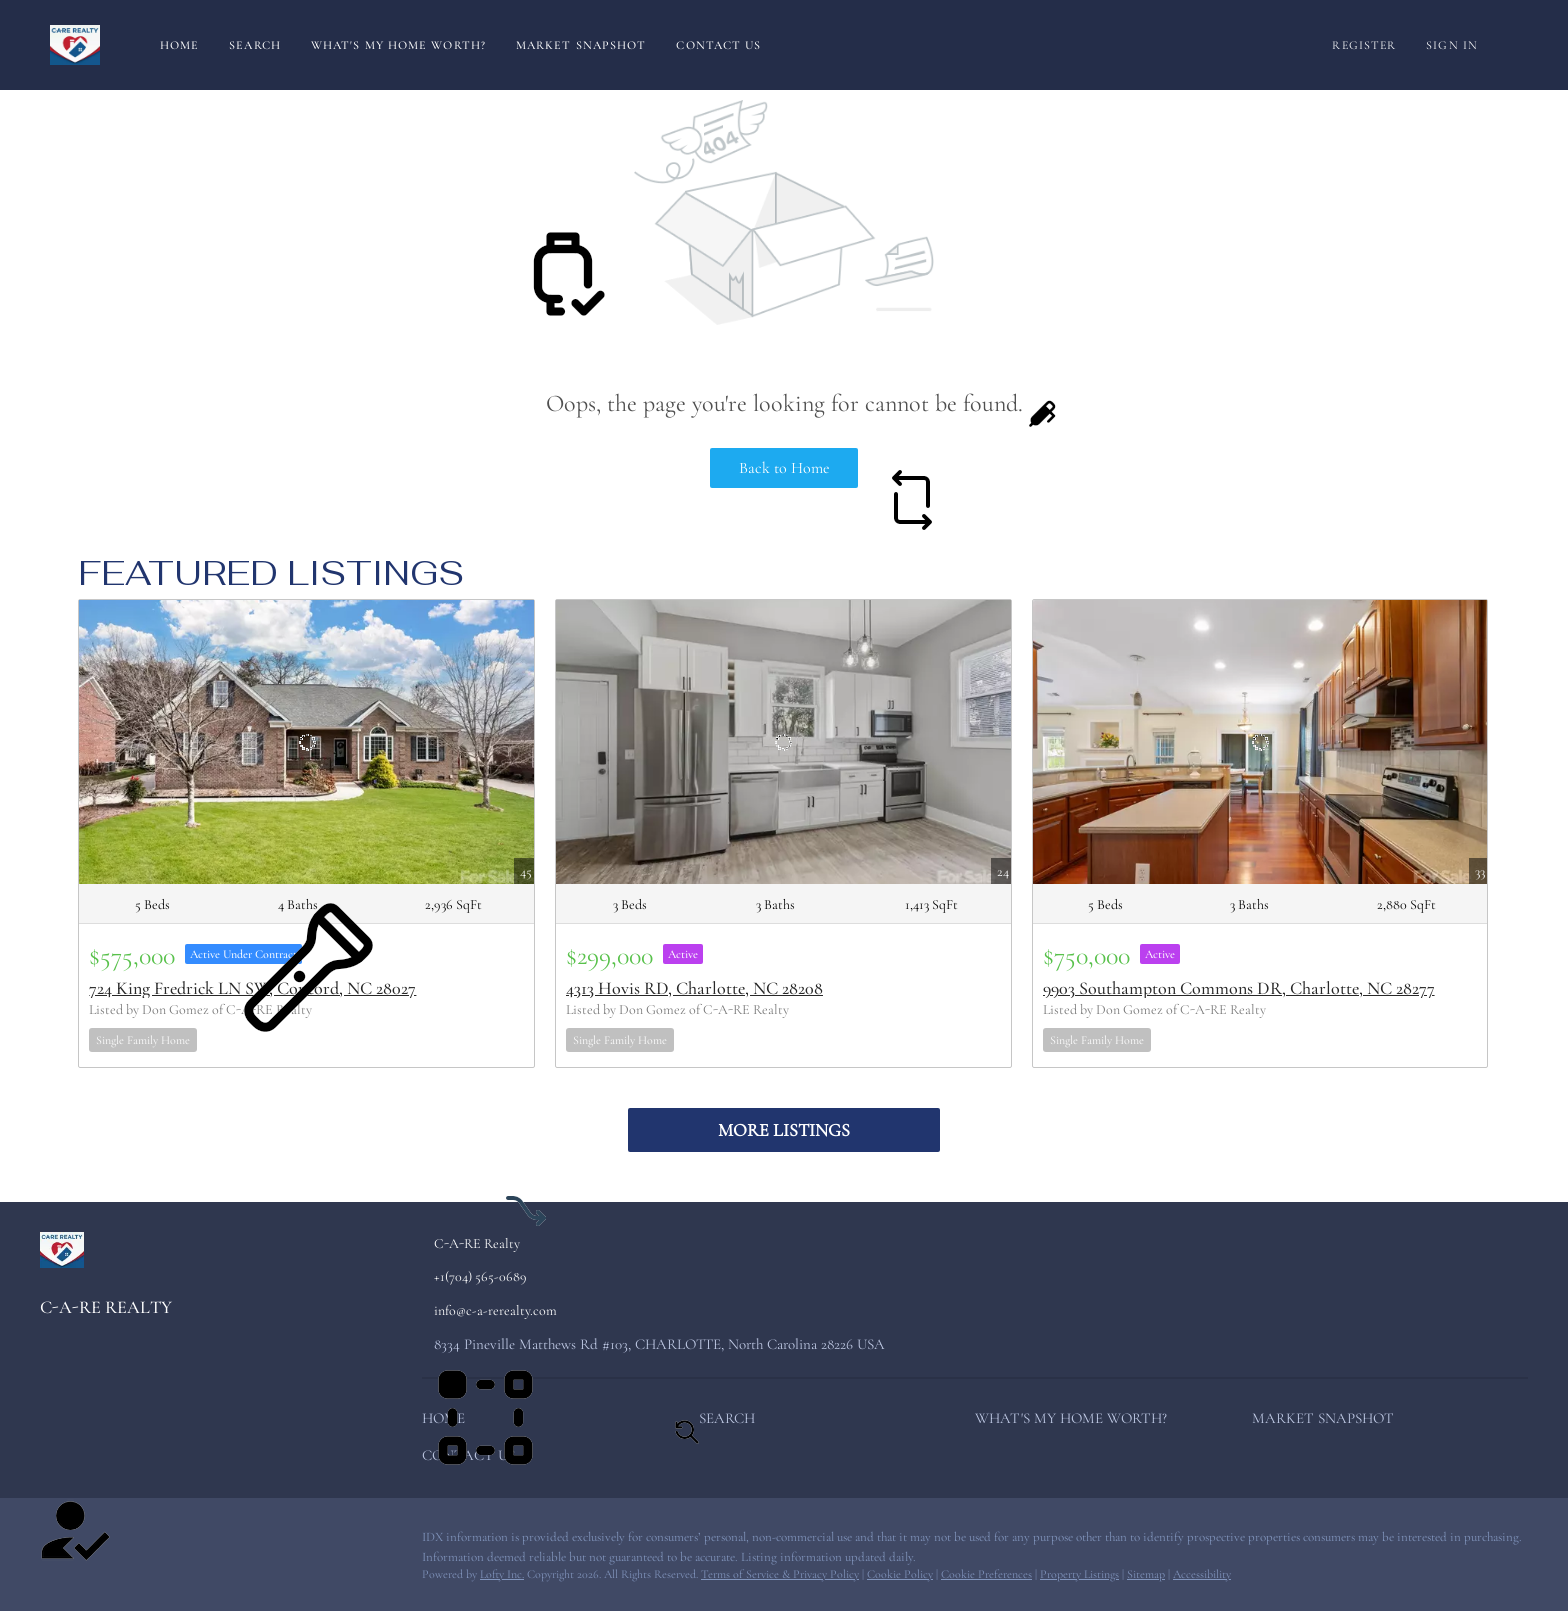  Describe the element at coordinates (563, 274) in the screenshot. I see `smartwatch successfully connected` at that location.